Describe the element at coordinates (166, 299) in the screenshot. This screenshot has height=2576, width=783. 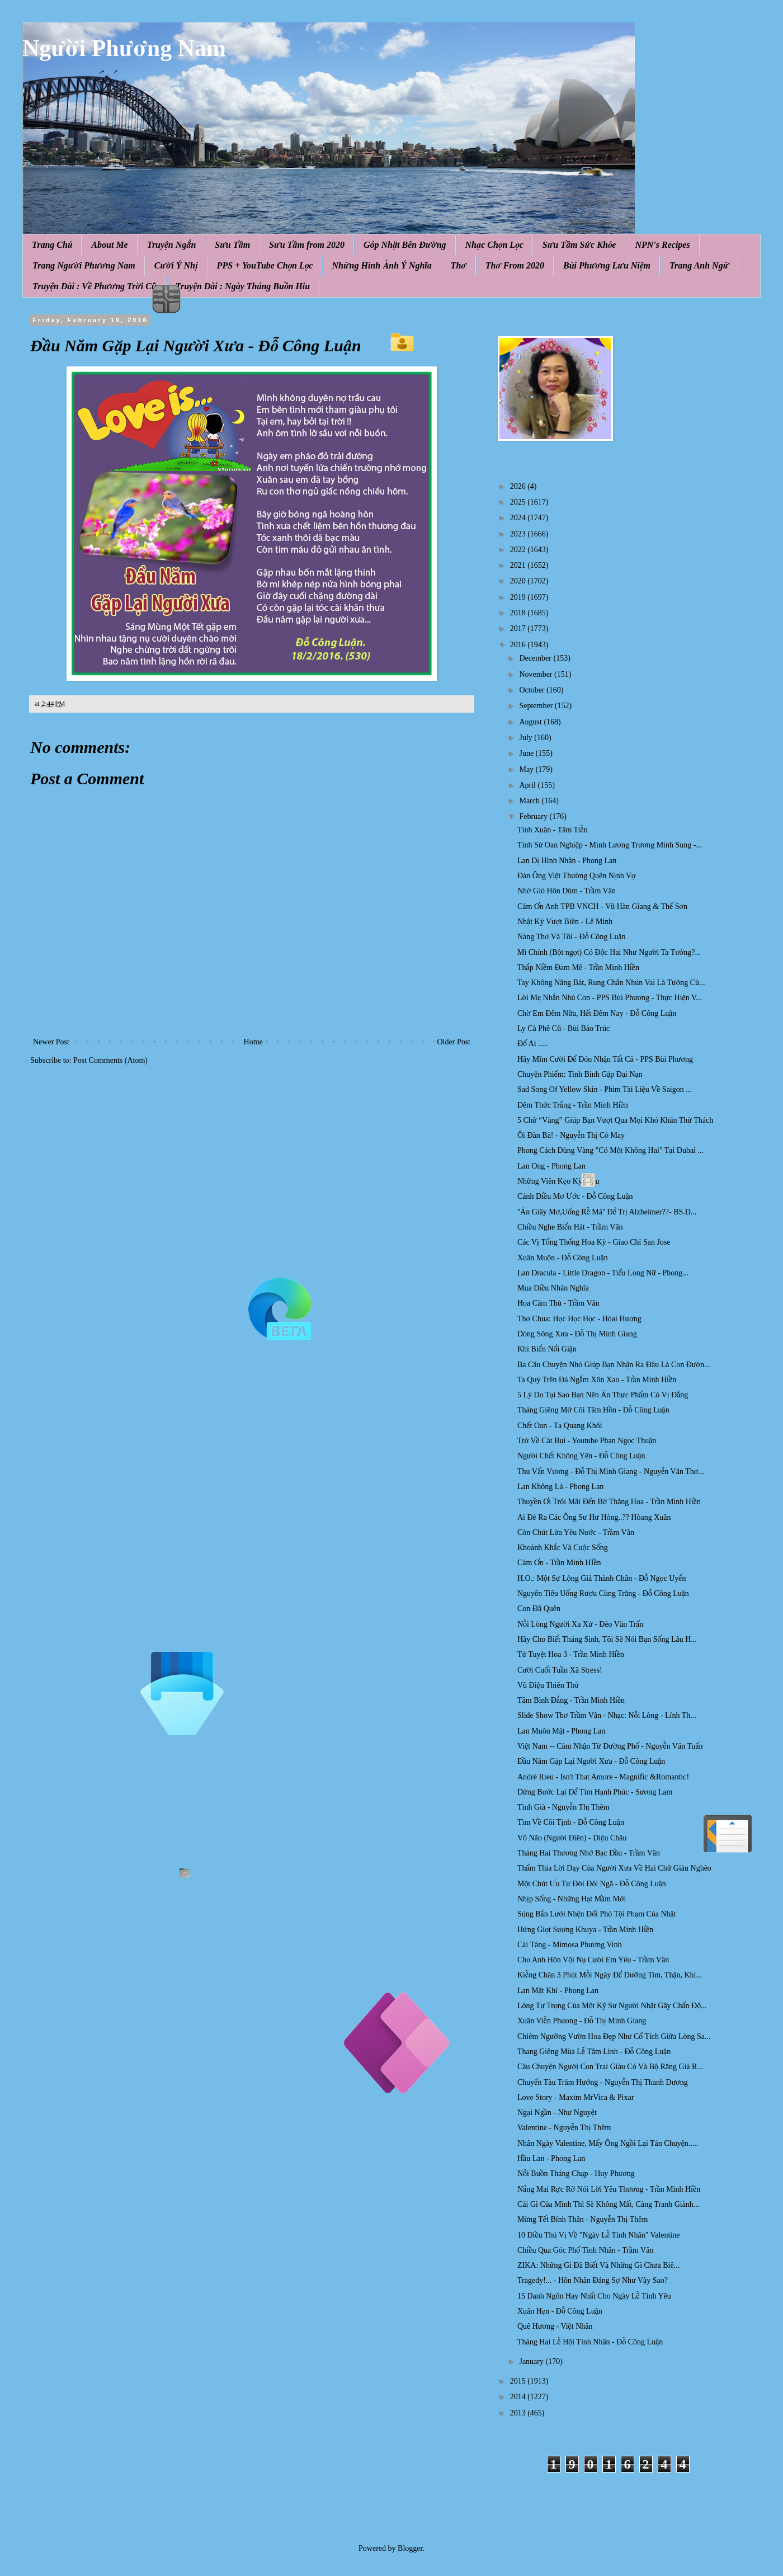
I see `open gerbview application for viewing gerber files` at that location.